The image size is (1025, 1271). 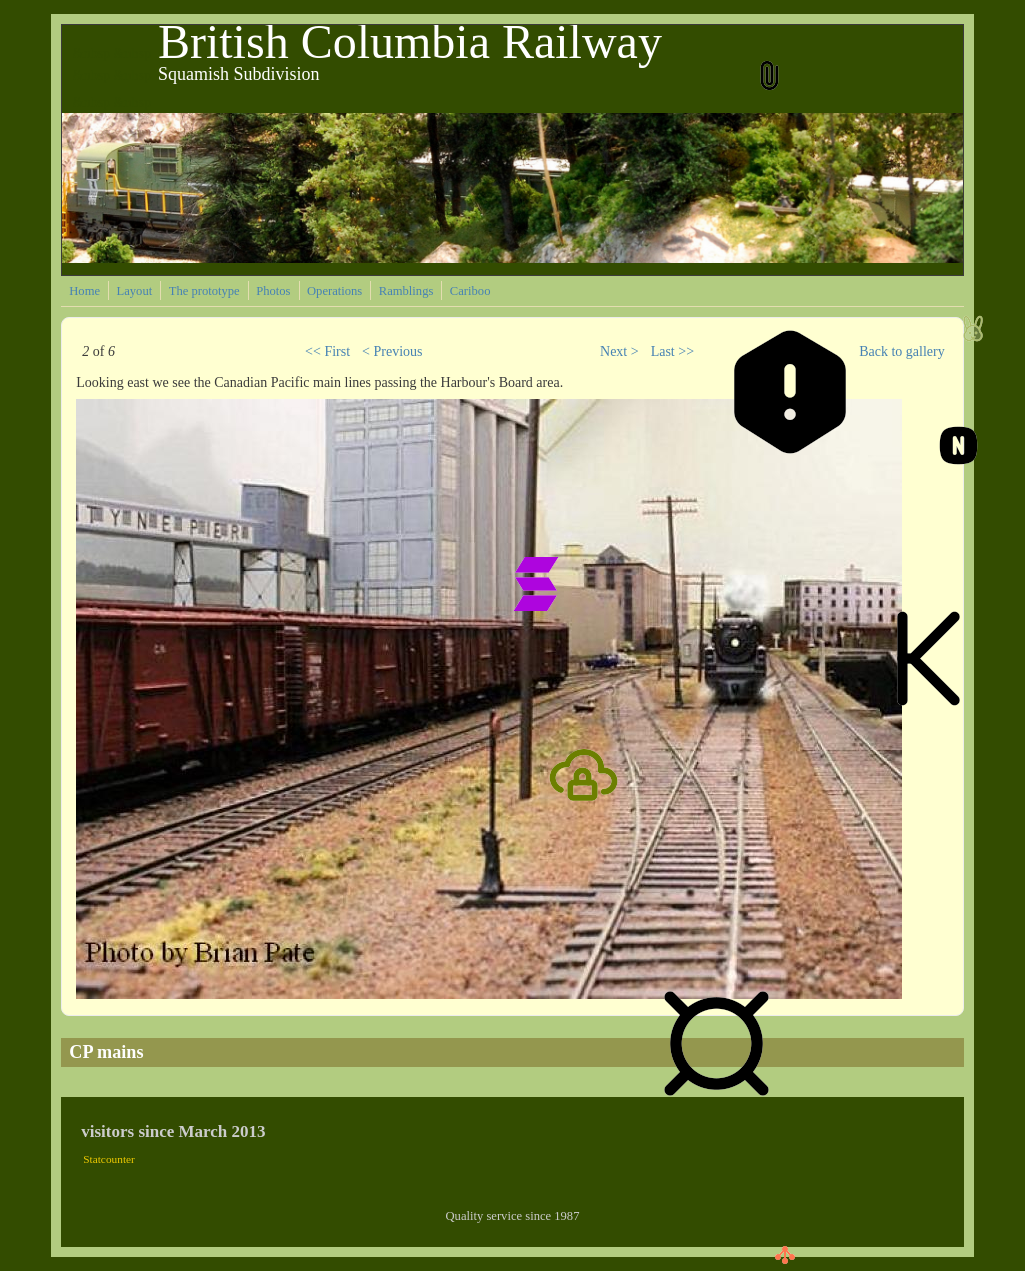 What do you see at coordinates (785, 1255) in the screenshot?
I see `view hierarchical data structure` at bounding box center [785, 1255].